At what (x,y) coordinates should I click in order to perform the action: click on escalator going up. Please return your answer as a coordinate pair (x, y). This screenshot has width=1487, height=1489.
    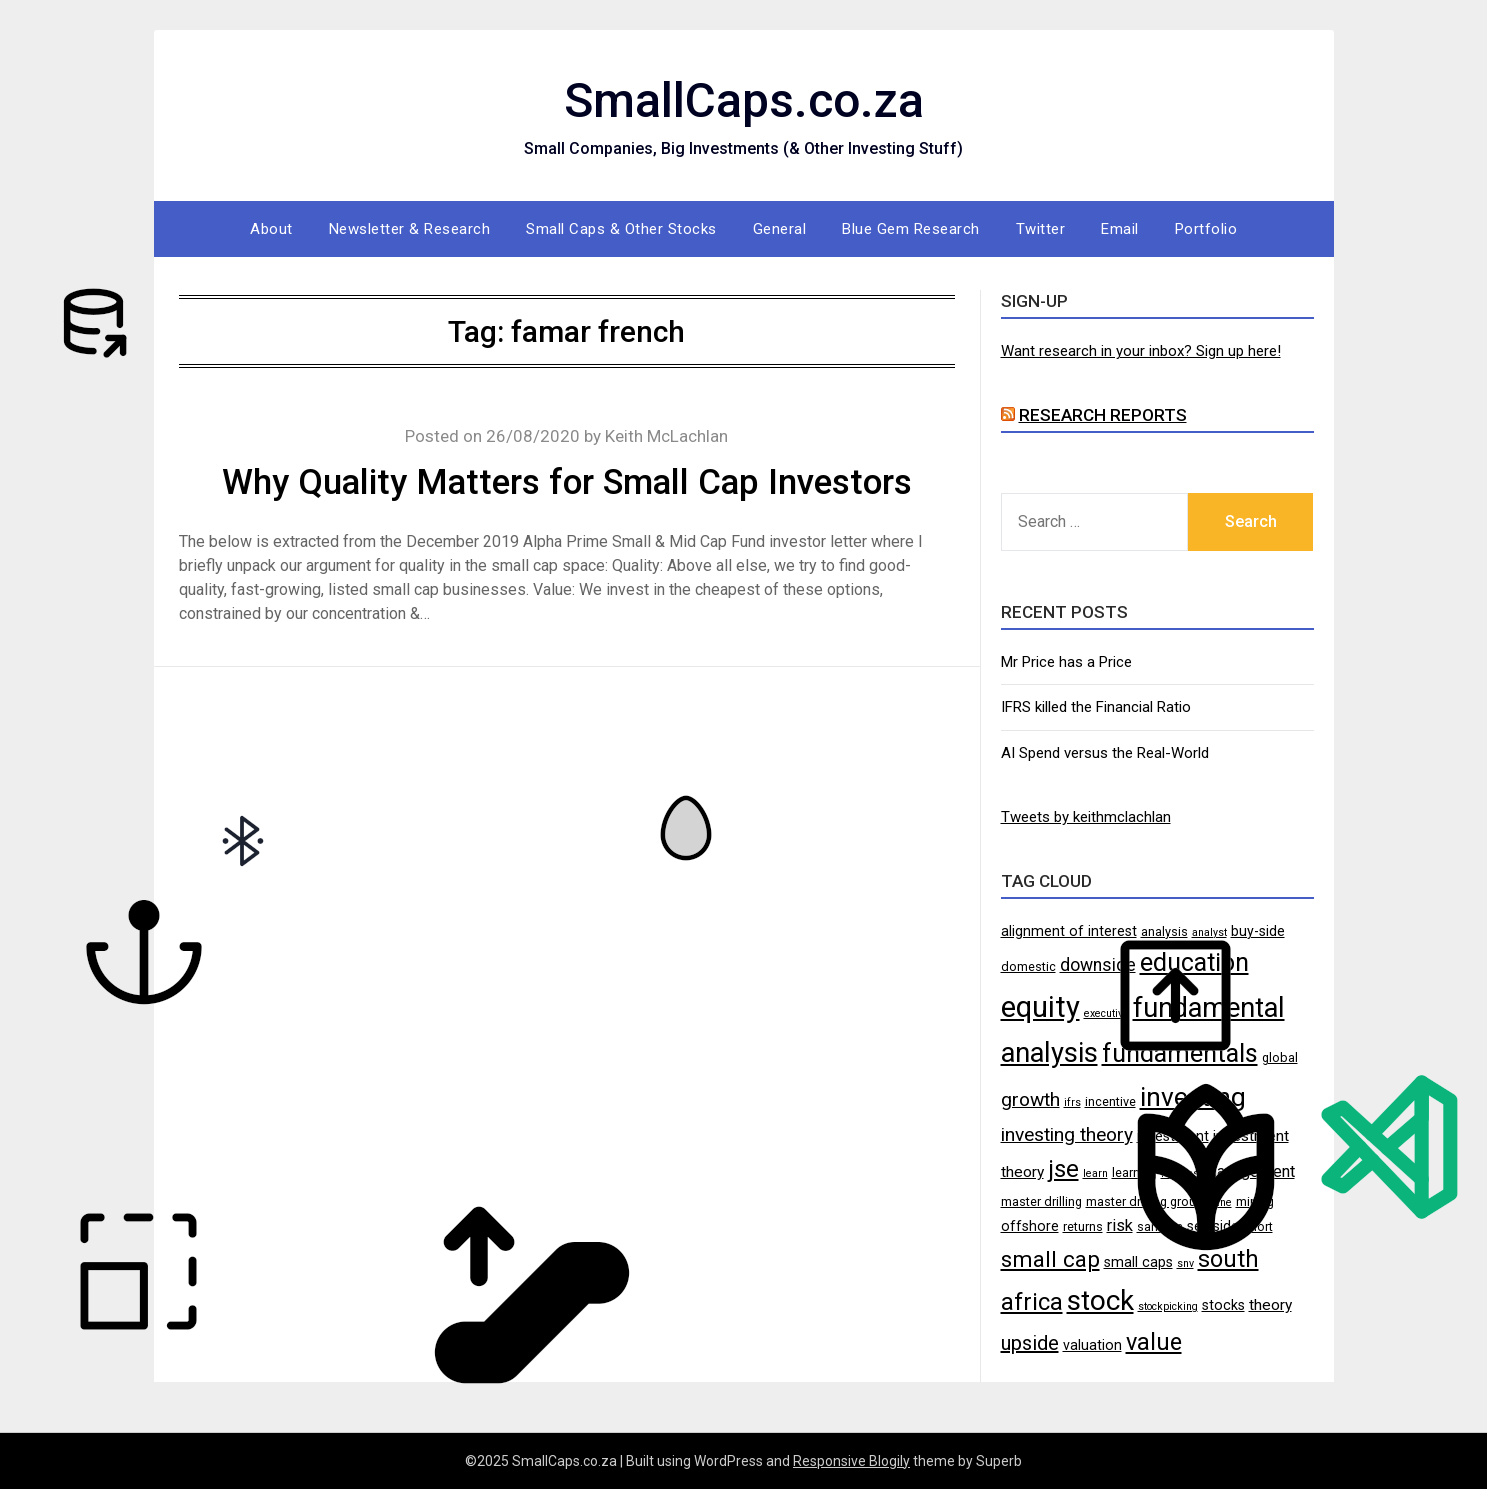
    Looking at the image, I should click on (532, 1295).